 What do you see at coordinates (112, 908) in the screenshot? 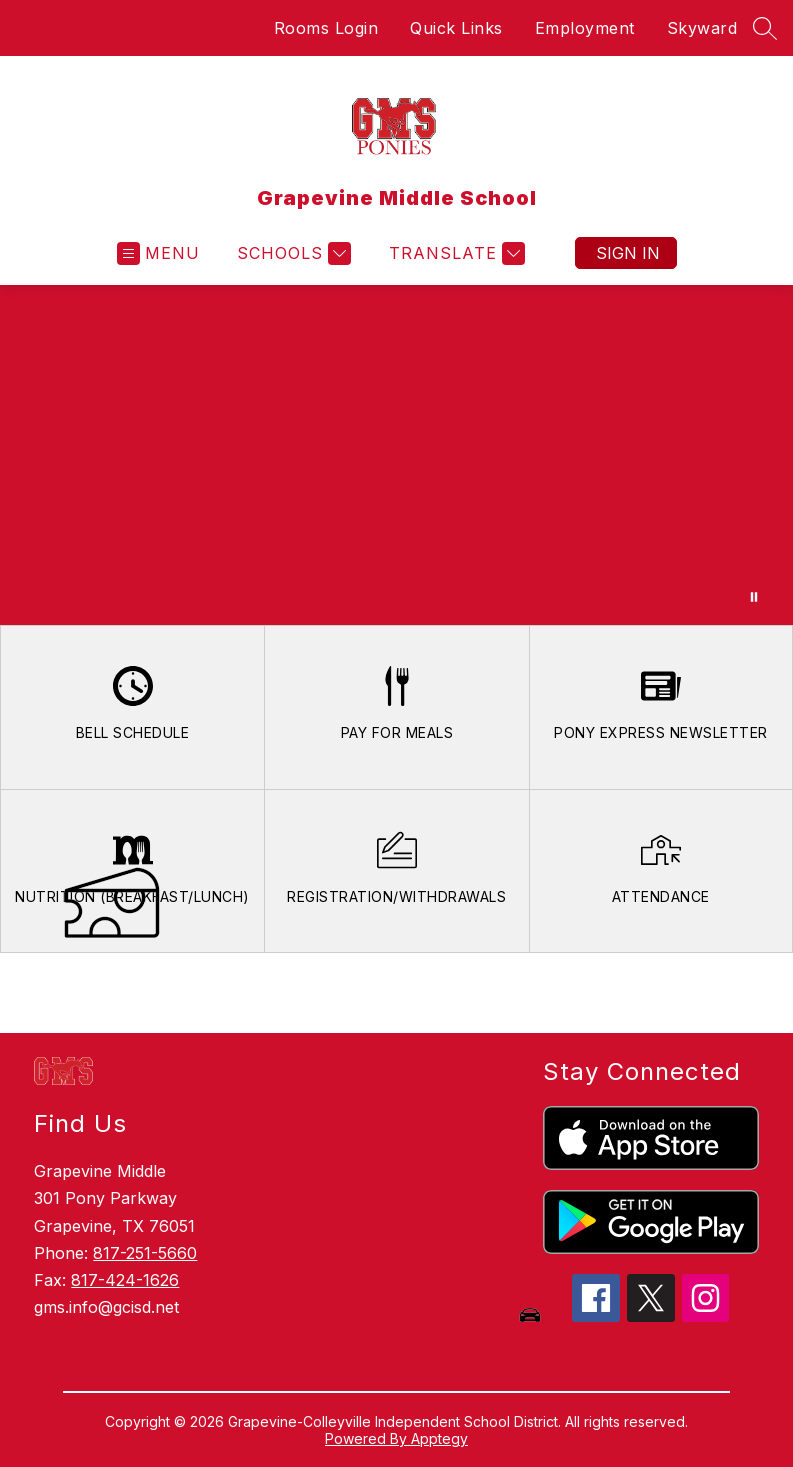
I see `cheese or dairy category in a food app` at bounding box center [112, 908].